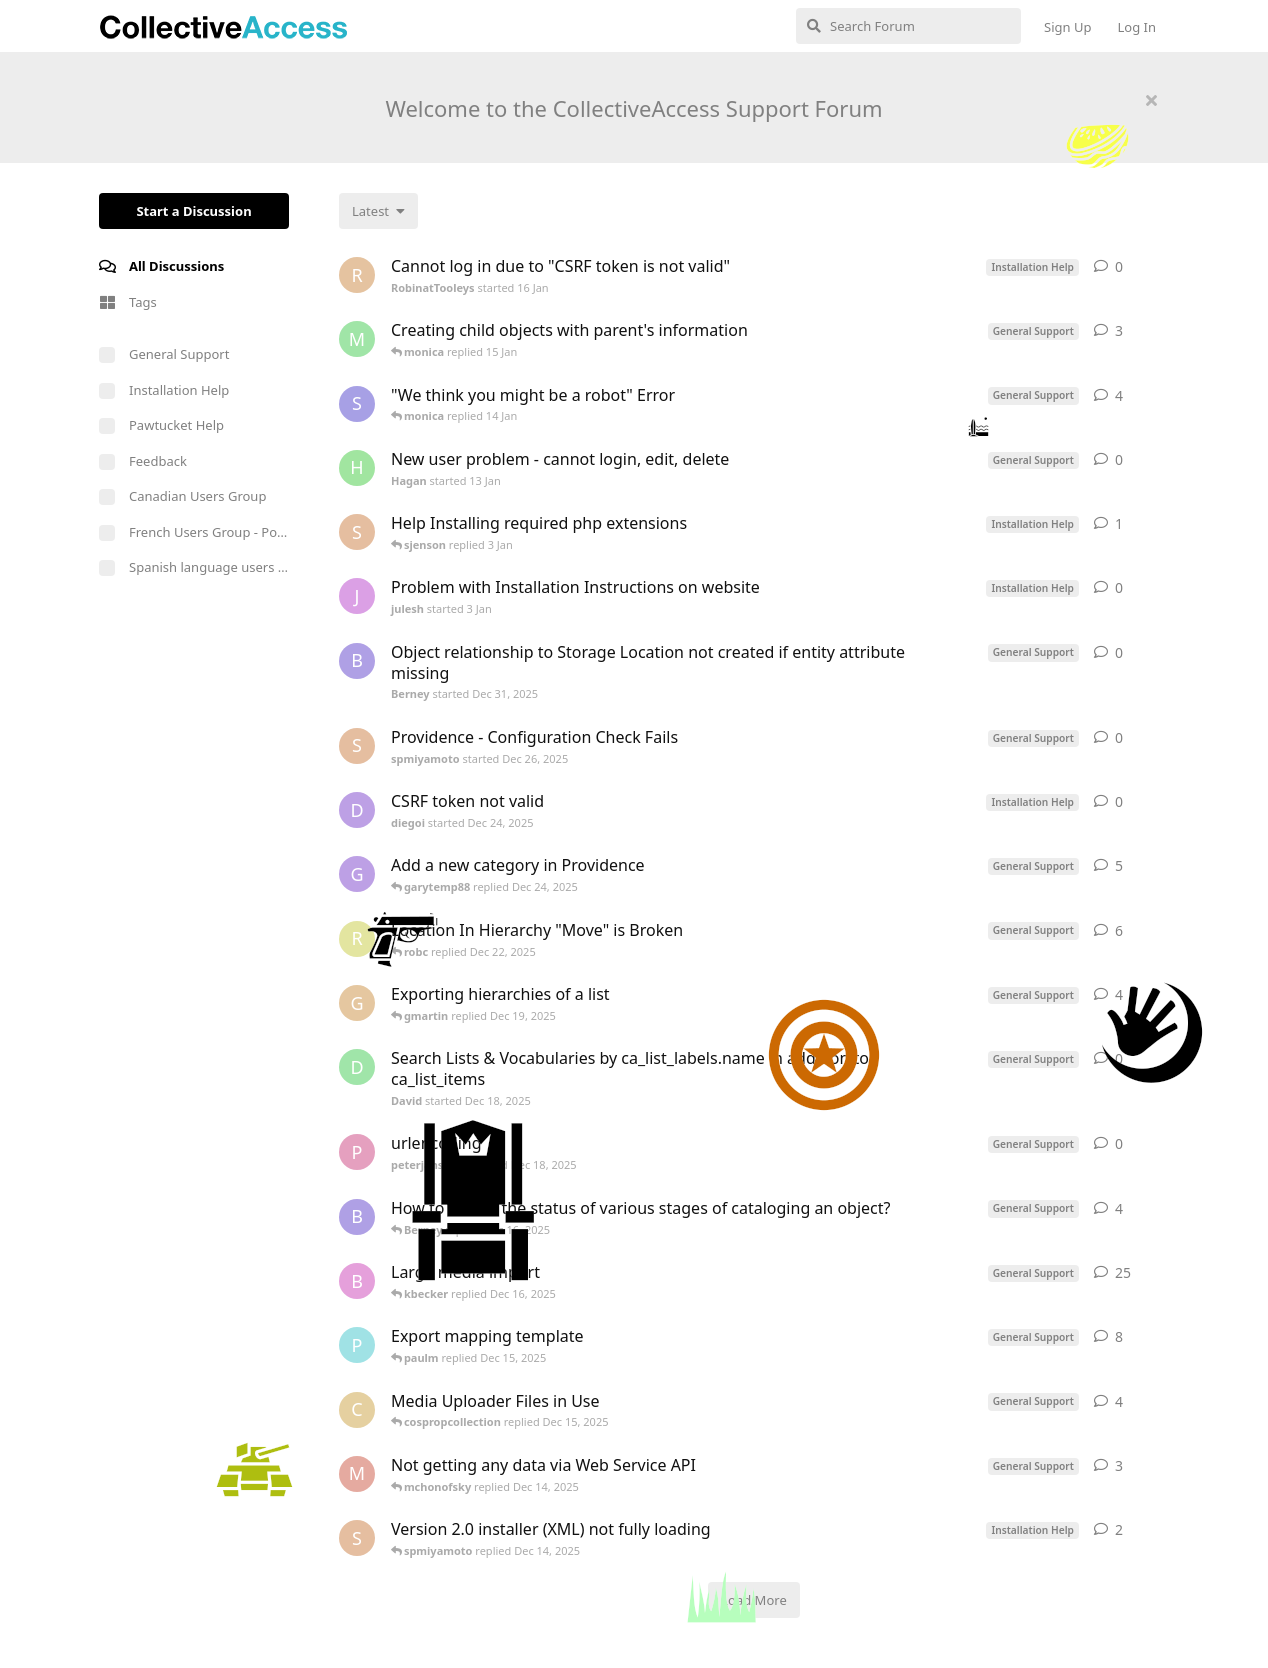 This screenshot has height=1668, width=1268. Describe the element at coordinates (824, 1055) in the screenshot. I see `represents american or patriotic-themed content` at that location.